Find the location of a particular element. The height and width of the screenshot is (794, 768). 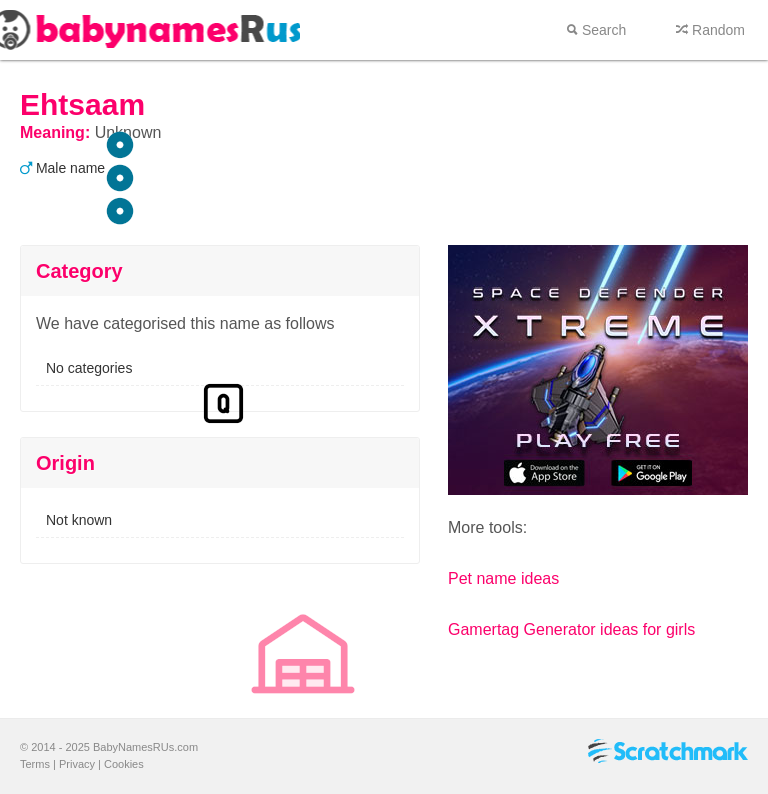

represents the letter Q in a keyboard or text input is located at coordinates (223, 403).